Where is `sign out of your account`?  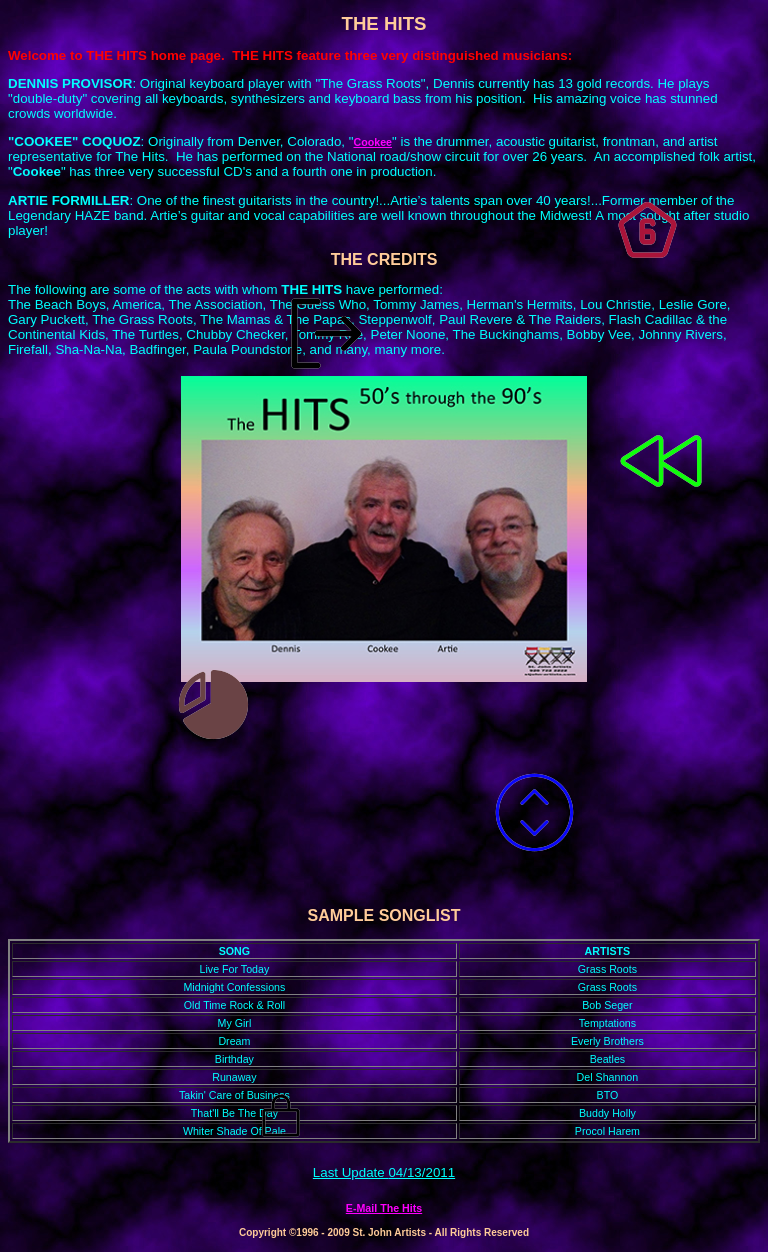
sign out of your account is located at coordinates (323, 333).